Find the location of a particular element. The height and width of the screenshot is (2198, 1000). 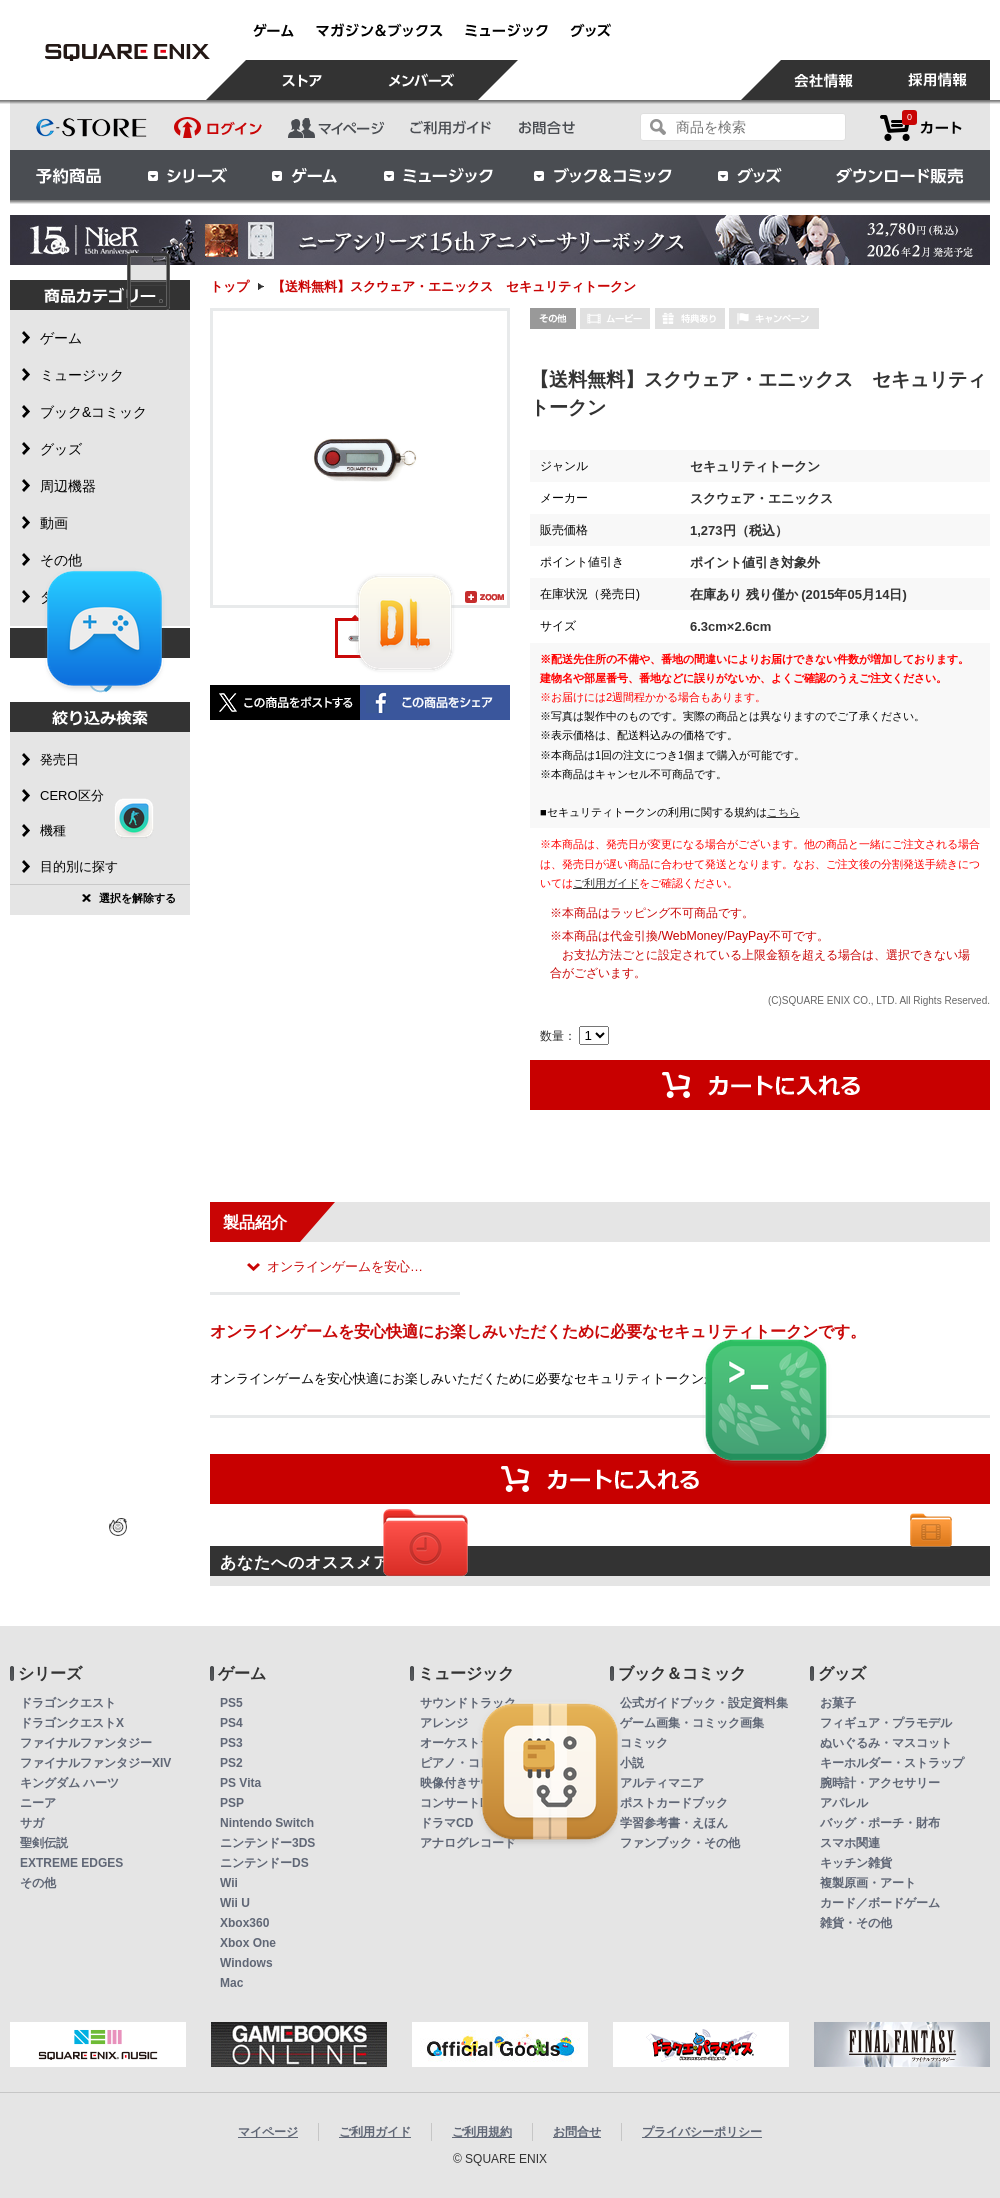

a system driver or hardware component file is located at coordinates (550, 1774).